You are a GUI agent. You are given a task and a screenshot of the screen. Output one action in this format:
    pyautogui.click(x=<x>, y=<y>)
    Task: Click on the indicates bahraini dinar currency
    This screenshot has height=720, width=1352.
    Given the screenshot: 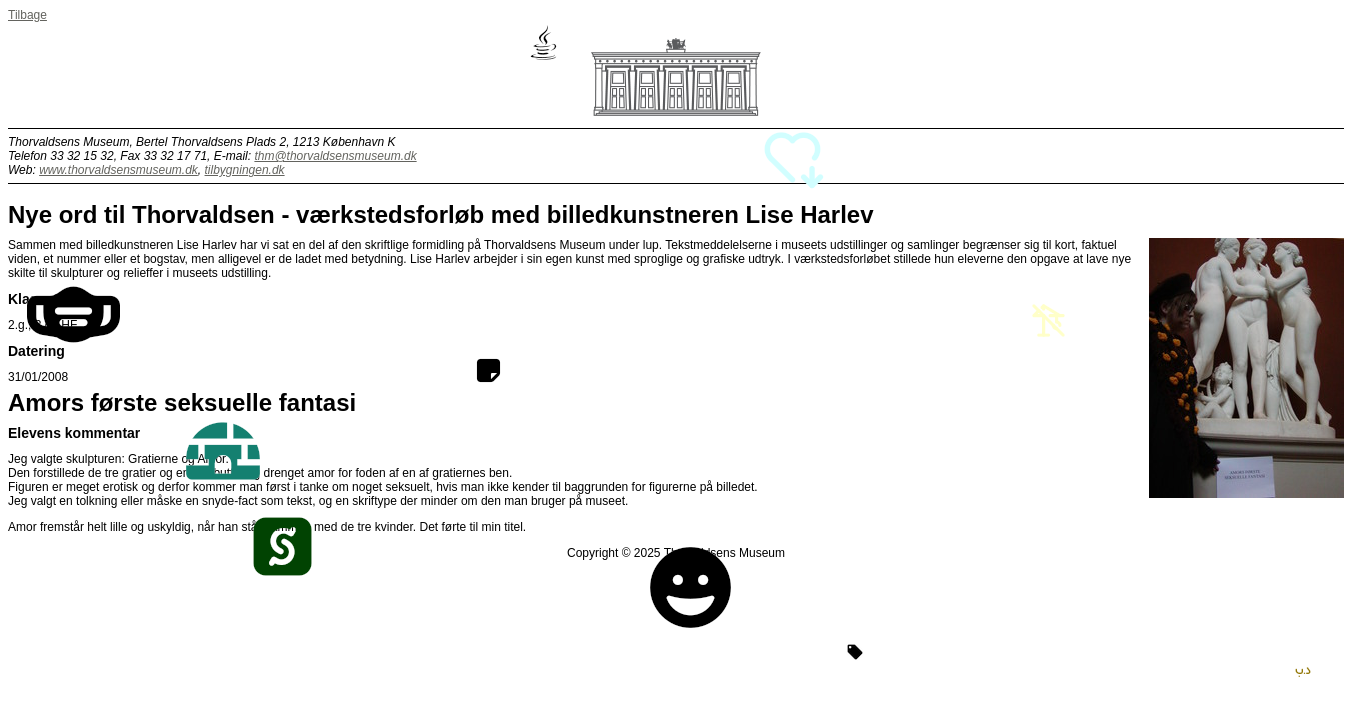 What is the action you would take?
    pyautogui.click(x=1303, y=671)
    